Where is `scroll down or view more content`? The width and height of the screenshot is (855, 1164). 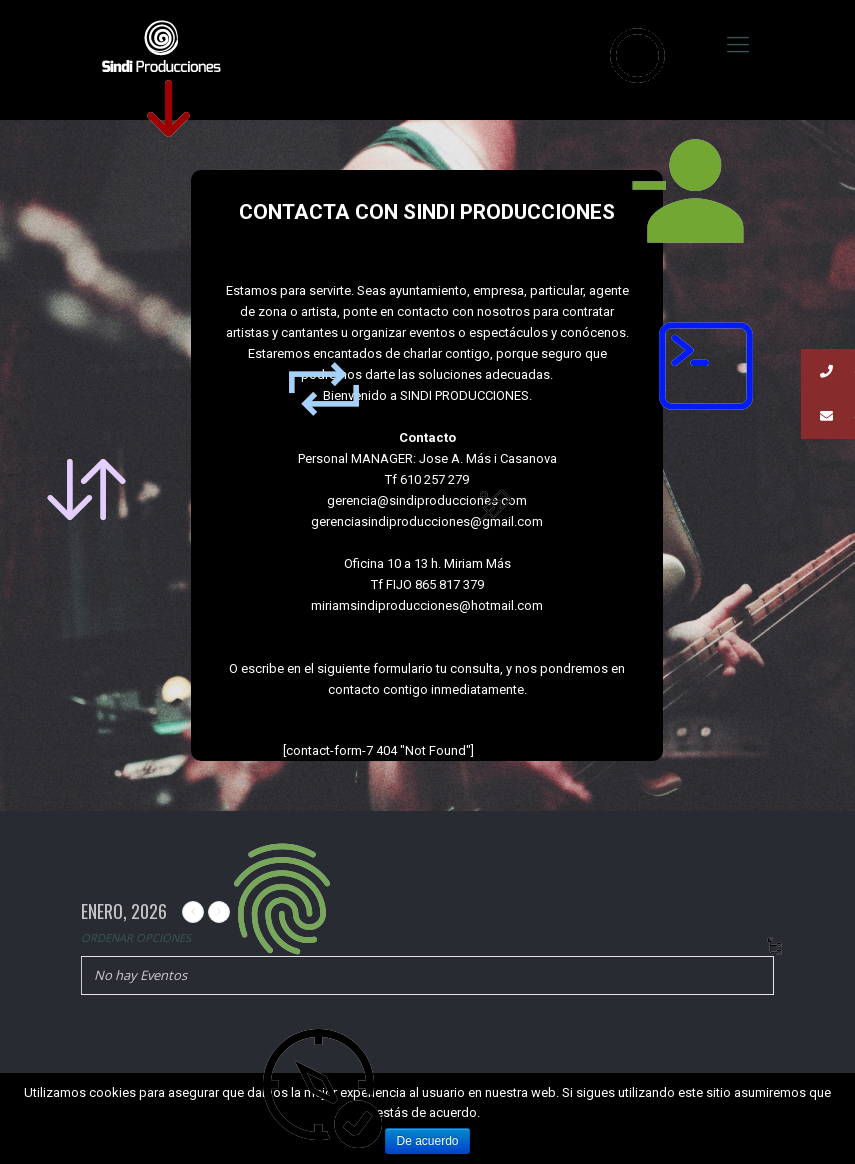 scroll down or view more content is located at coordinates (168, 108).